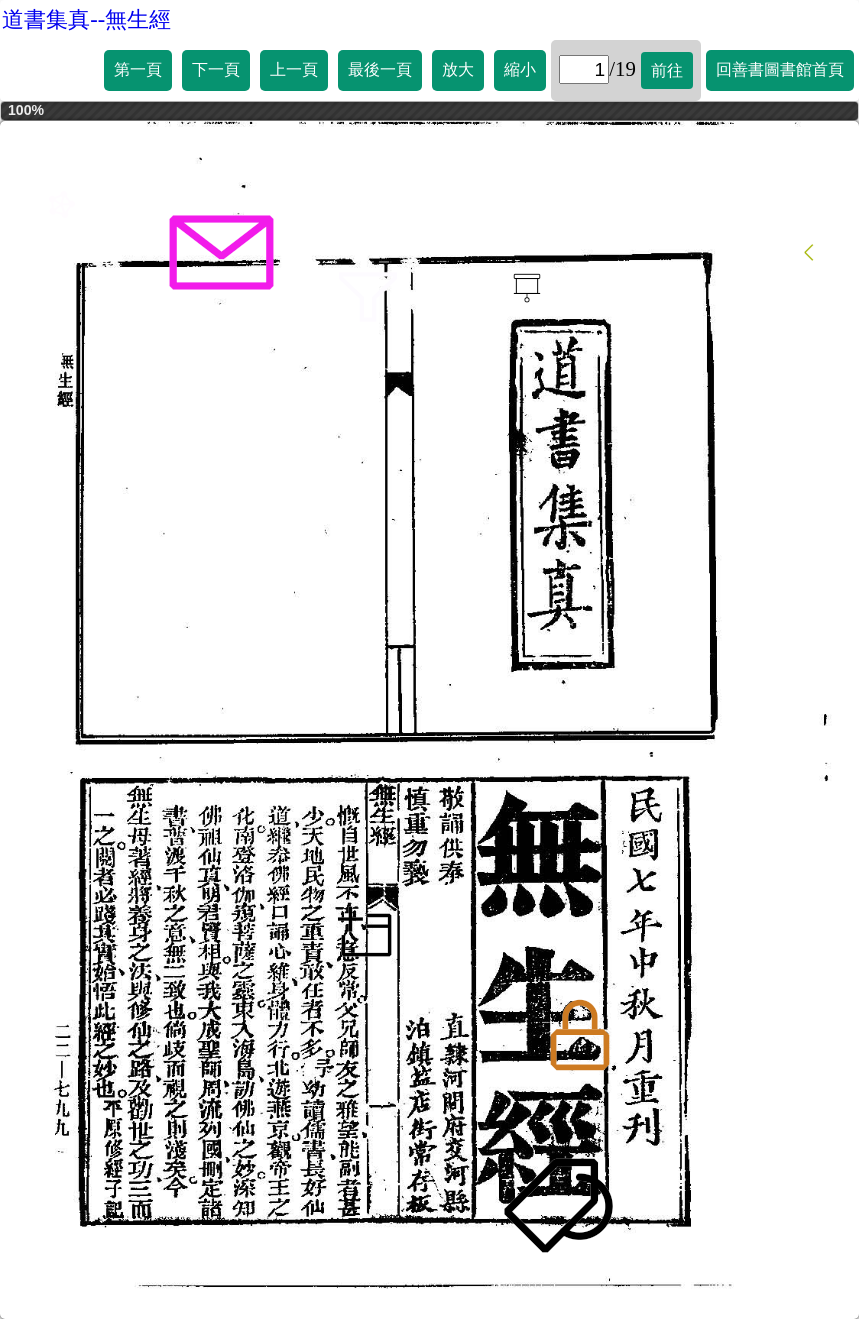 This screenshot has width=859, height=1319. I want to click on navigate back to the previous screen, so click(809, 252).